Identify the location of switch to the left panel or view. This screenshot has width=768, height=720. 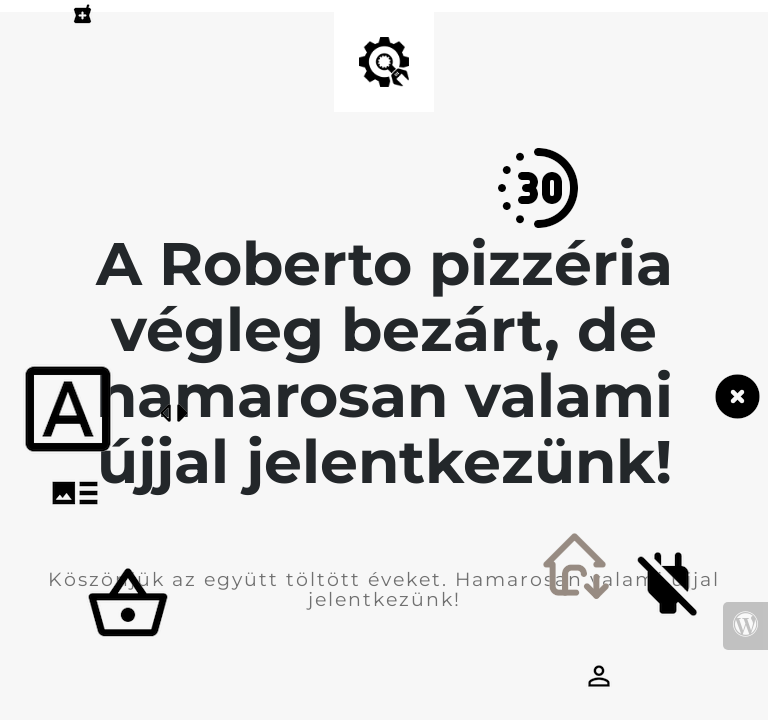
(174, 413).